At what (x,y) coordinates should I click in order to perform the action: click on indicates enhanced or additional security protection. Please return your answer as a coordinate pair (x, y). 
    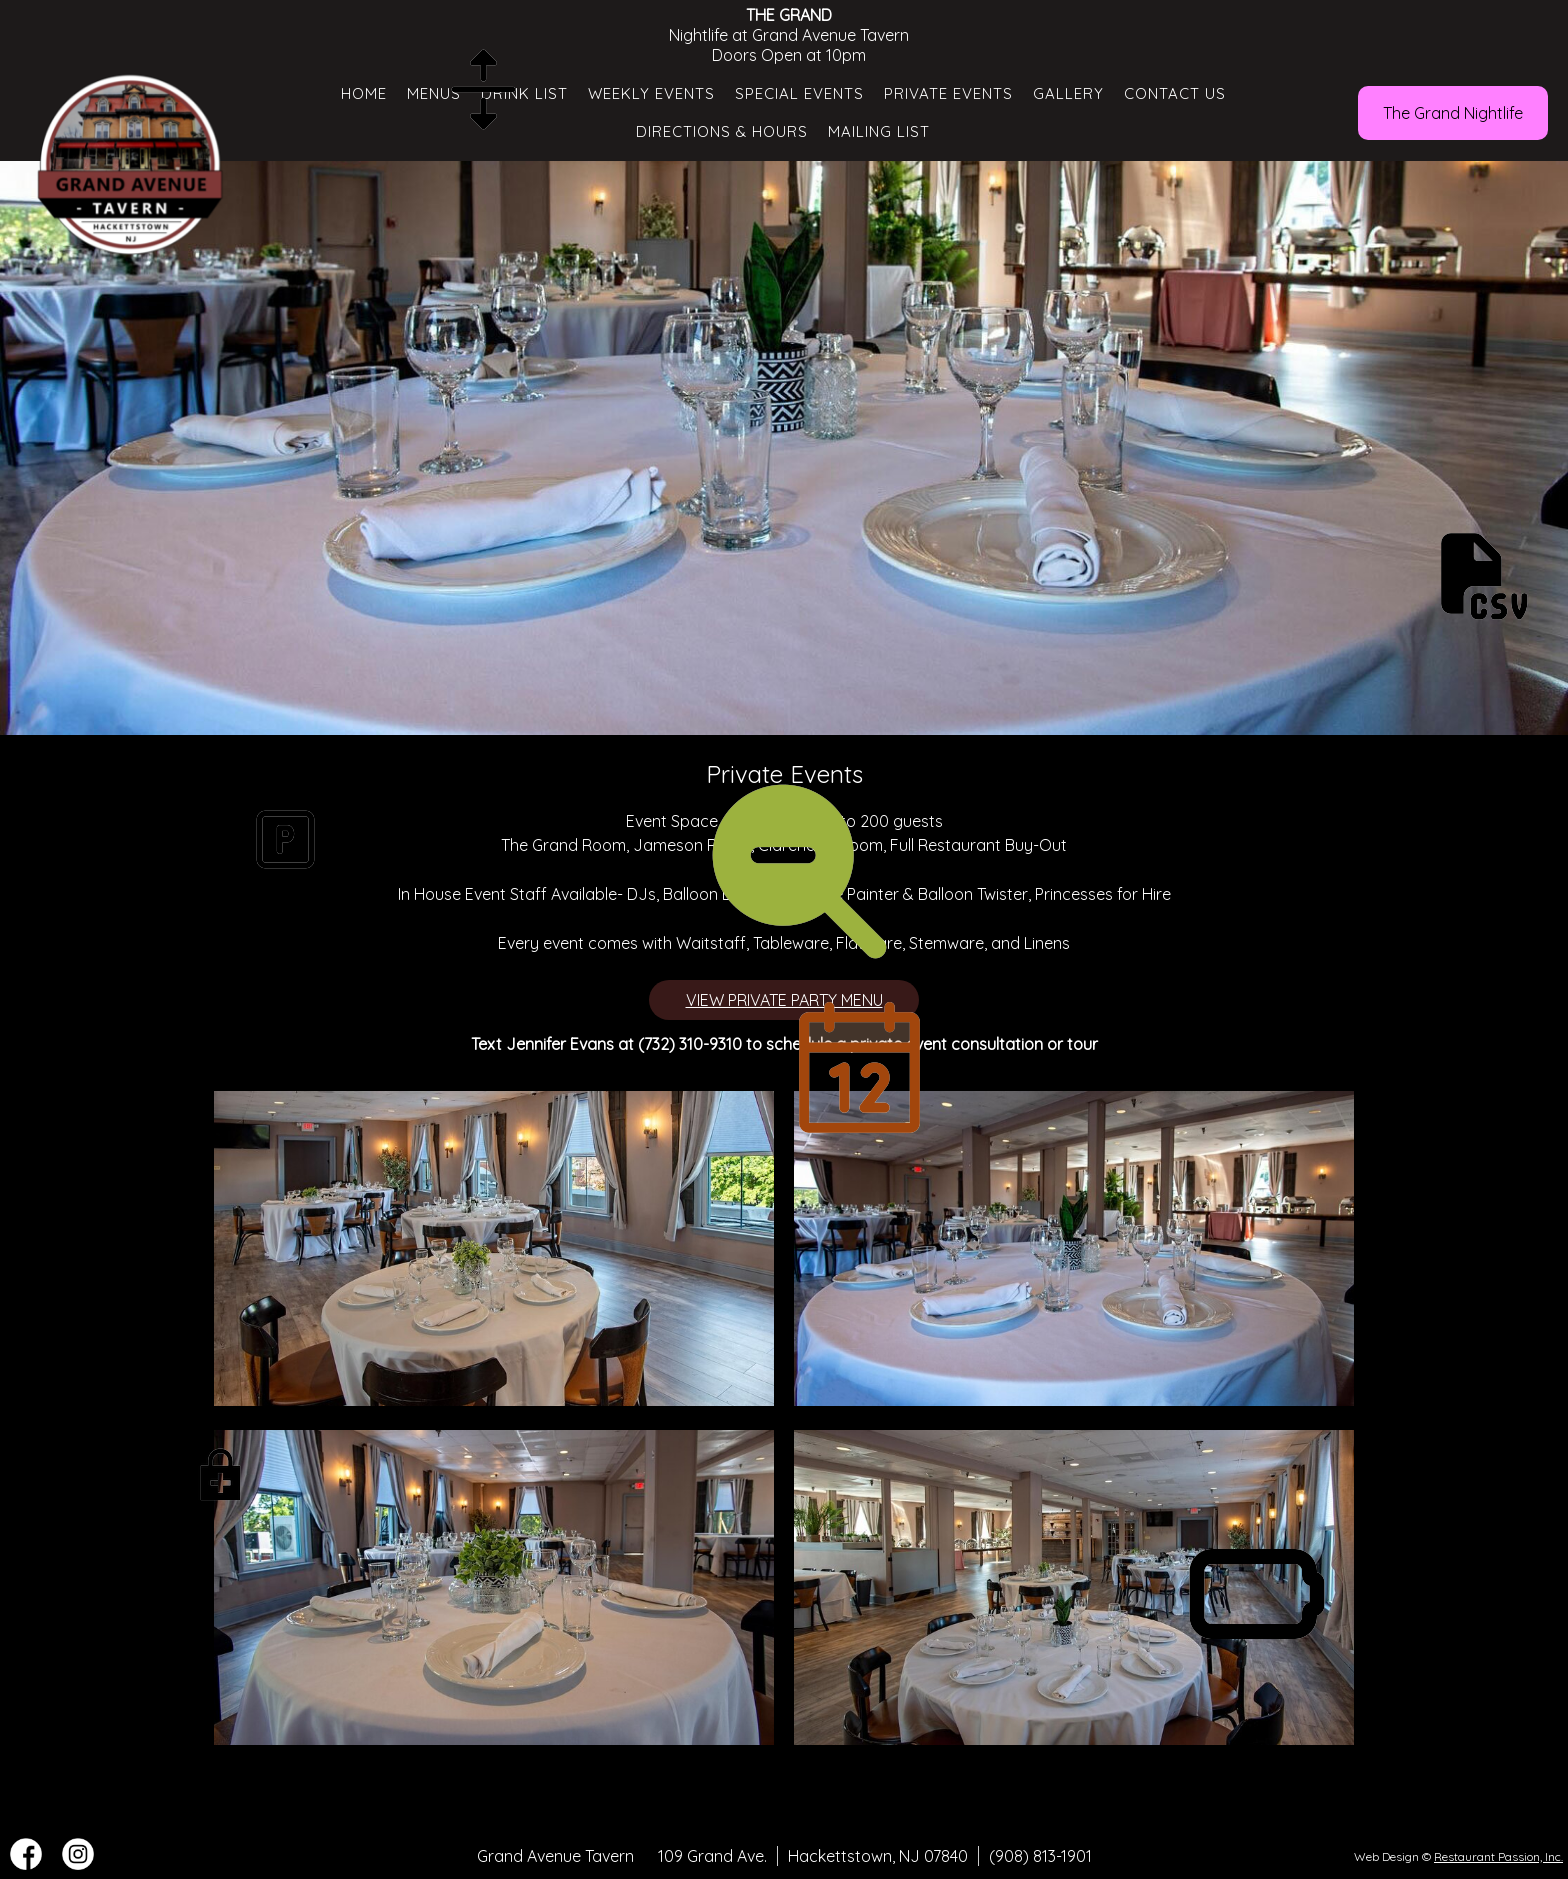
    Looking at the image, I should click on (220, 1475).